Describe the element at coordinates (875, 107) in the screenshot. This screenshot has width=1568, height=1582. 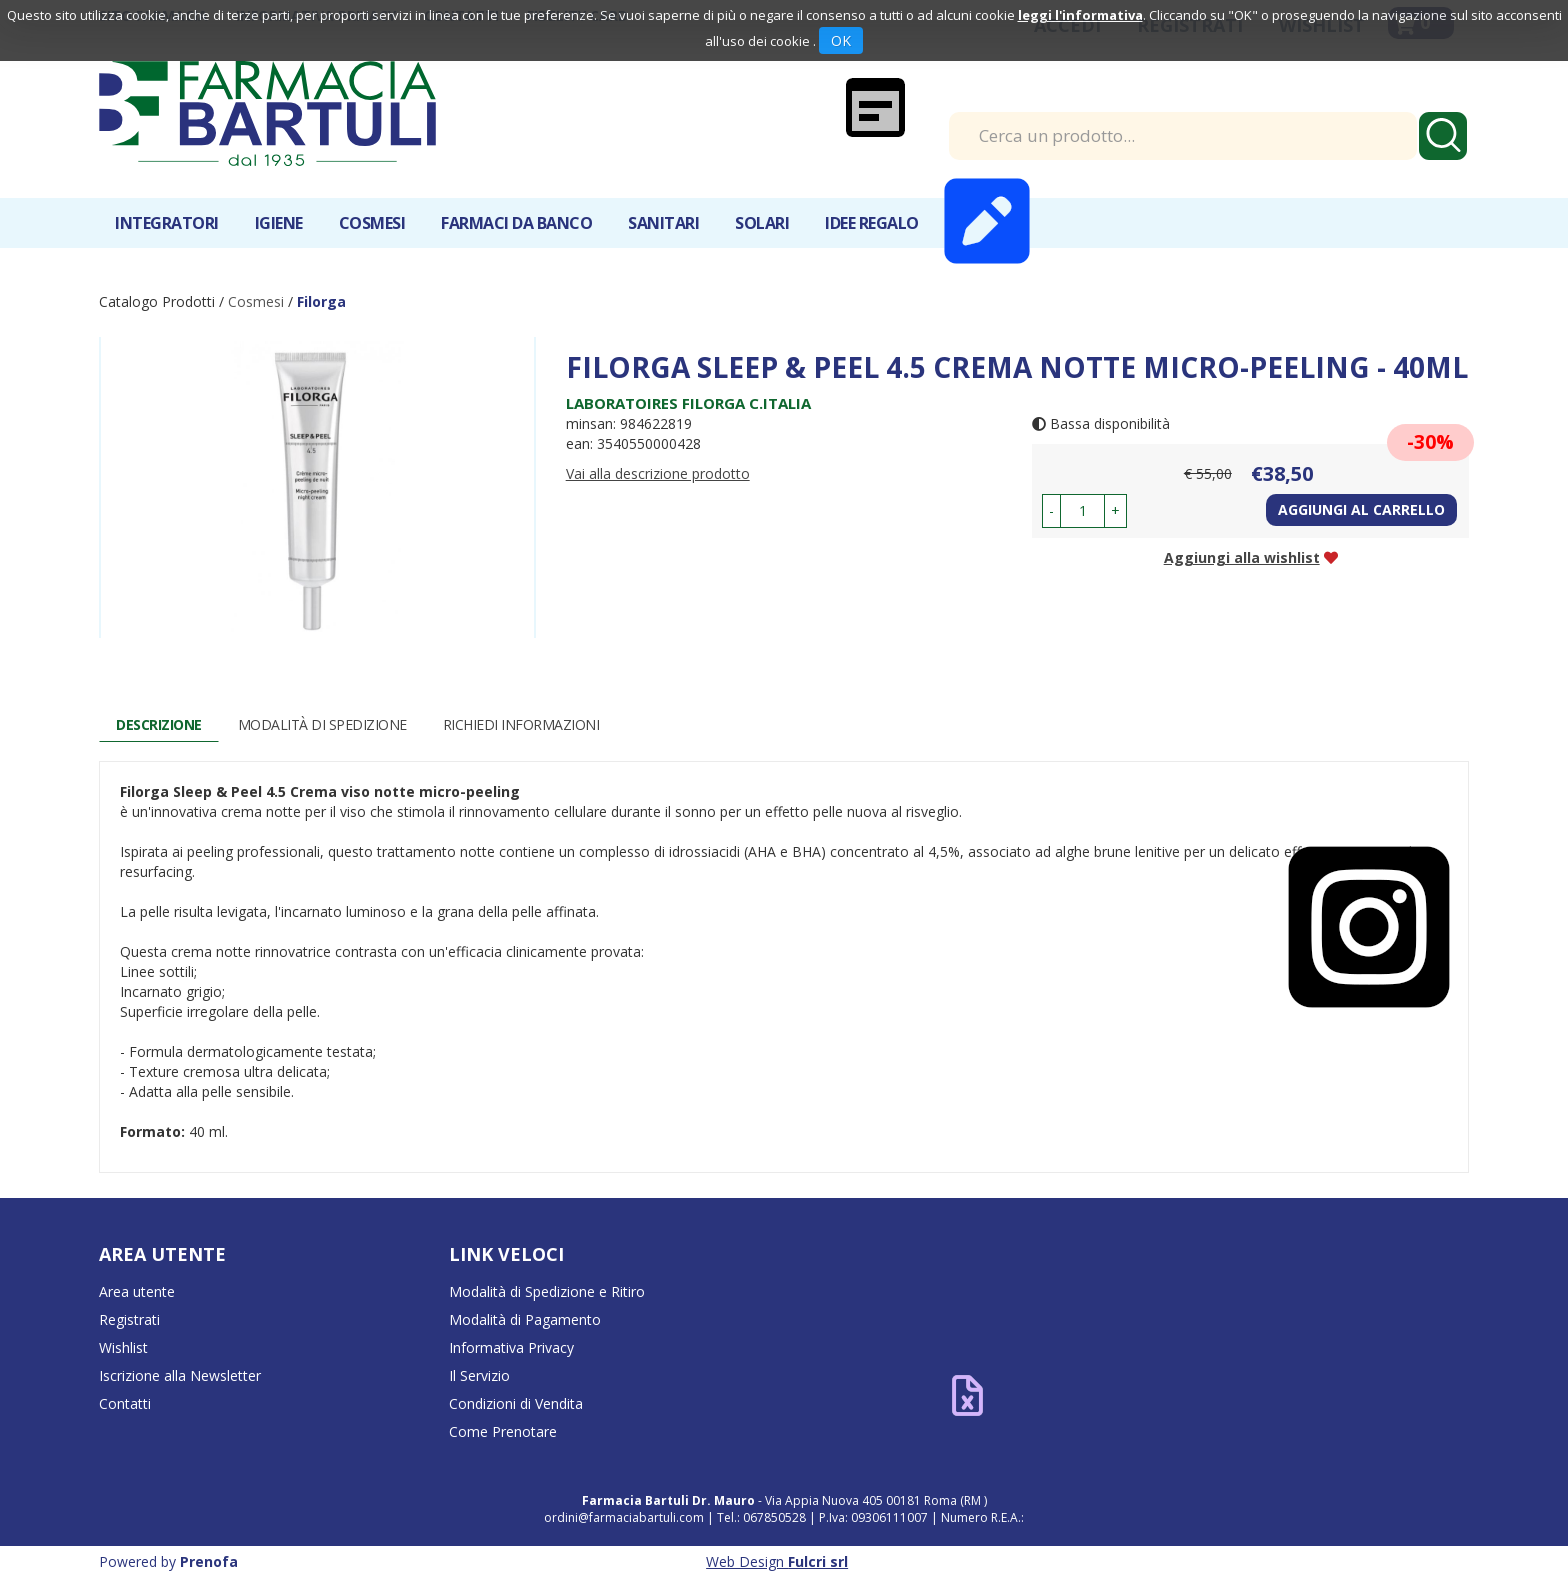
I see `open rich text editor` at that location.